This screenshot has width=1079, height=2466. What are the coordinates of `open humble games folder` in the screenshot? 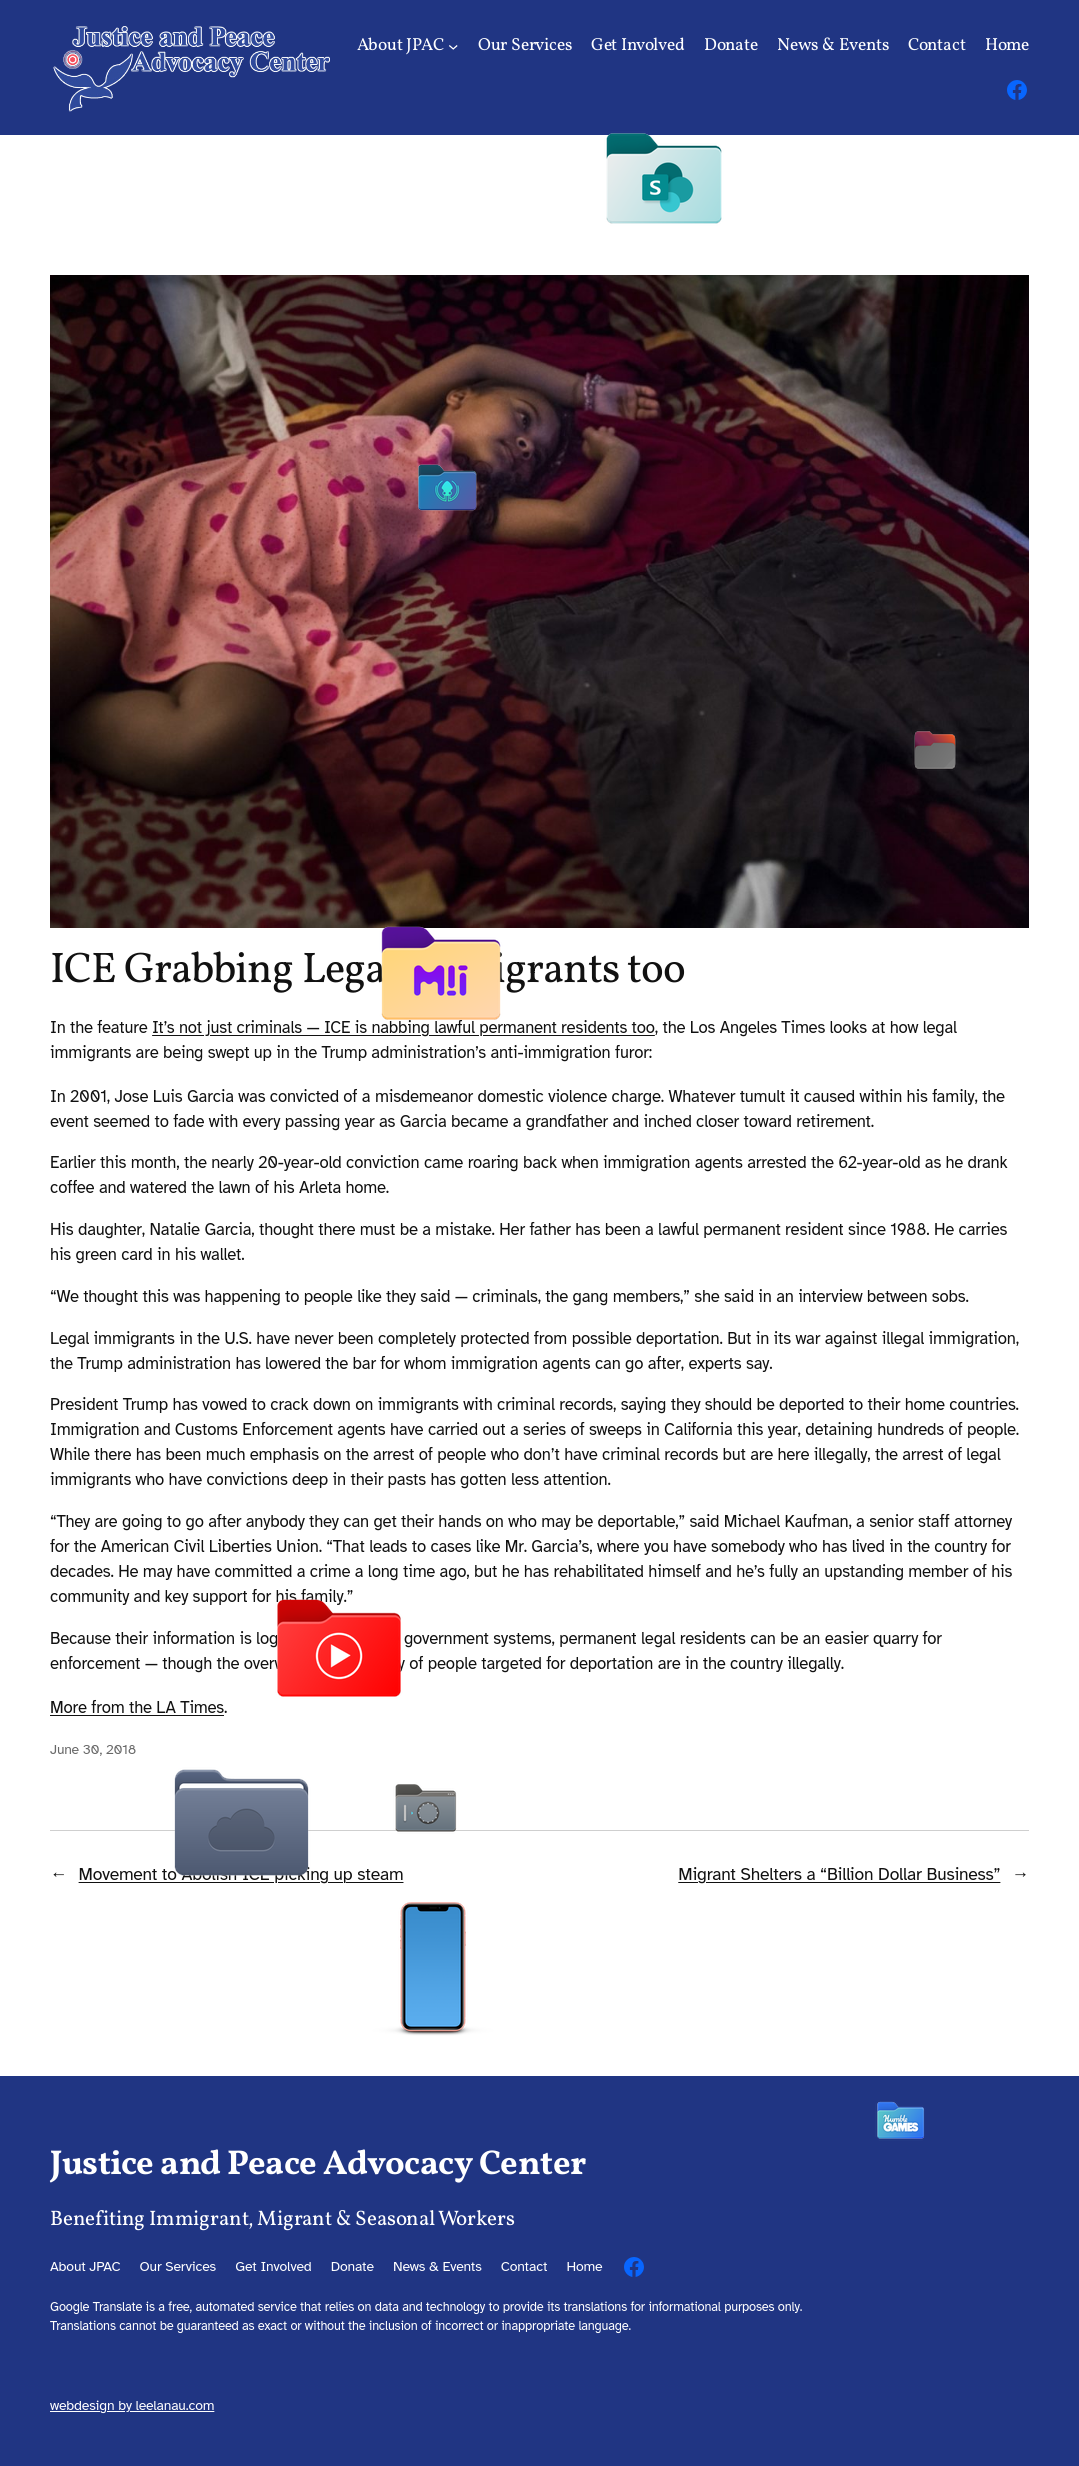 It's located at (900, 2121).